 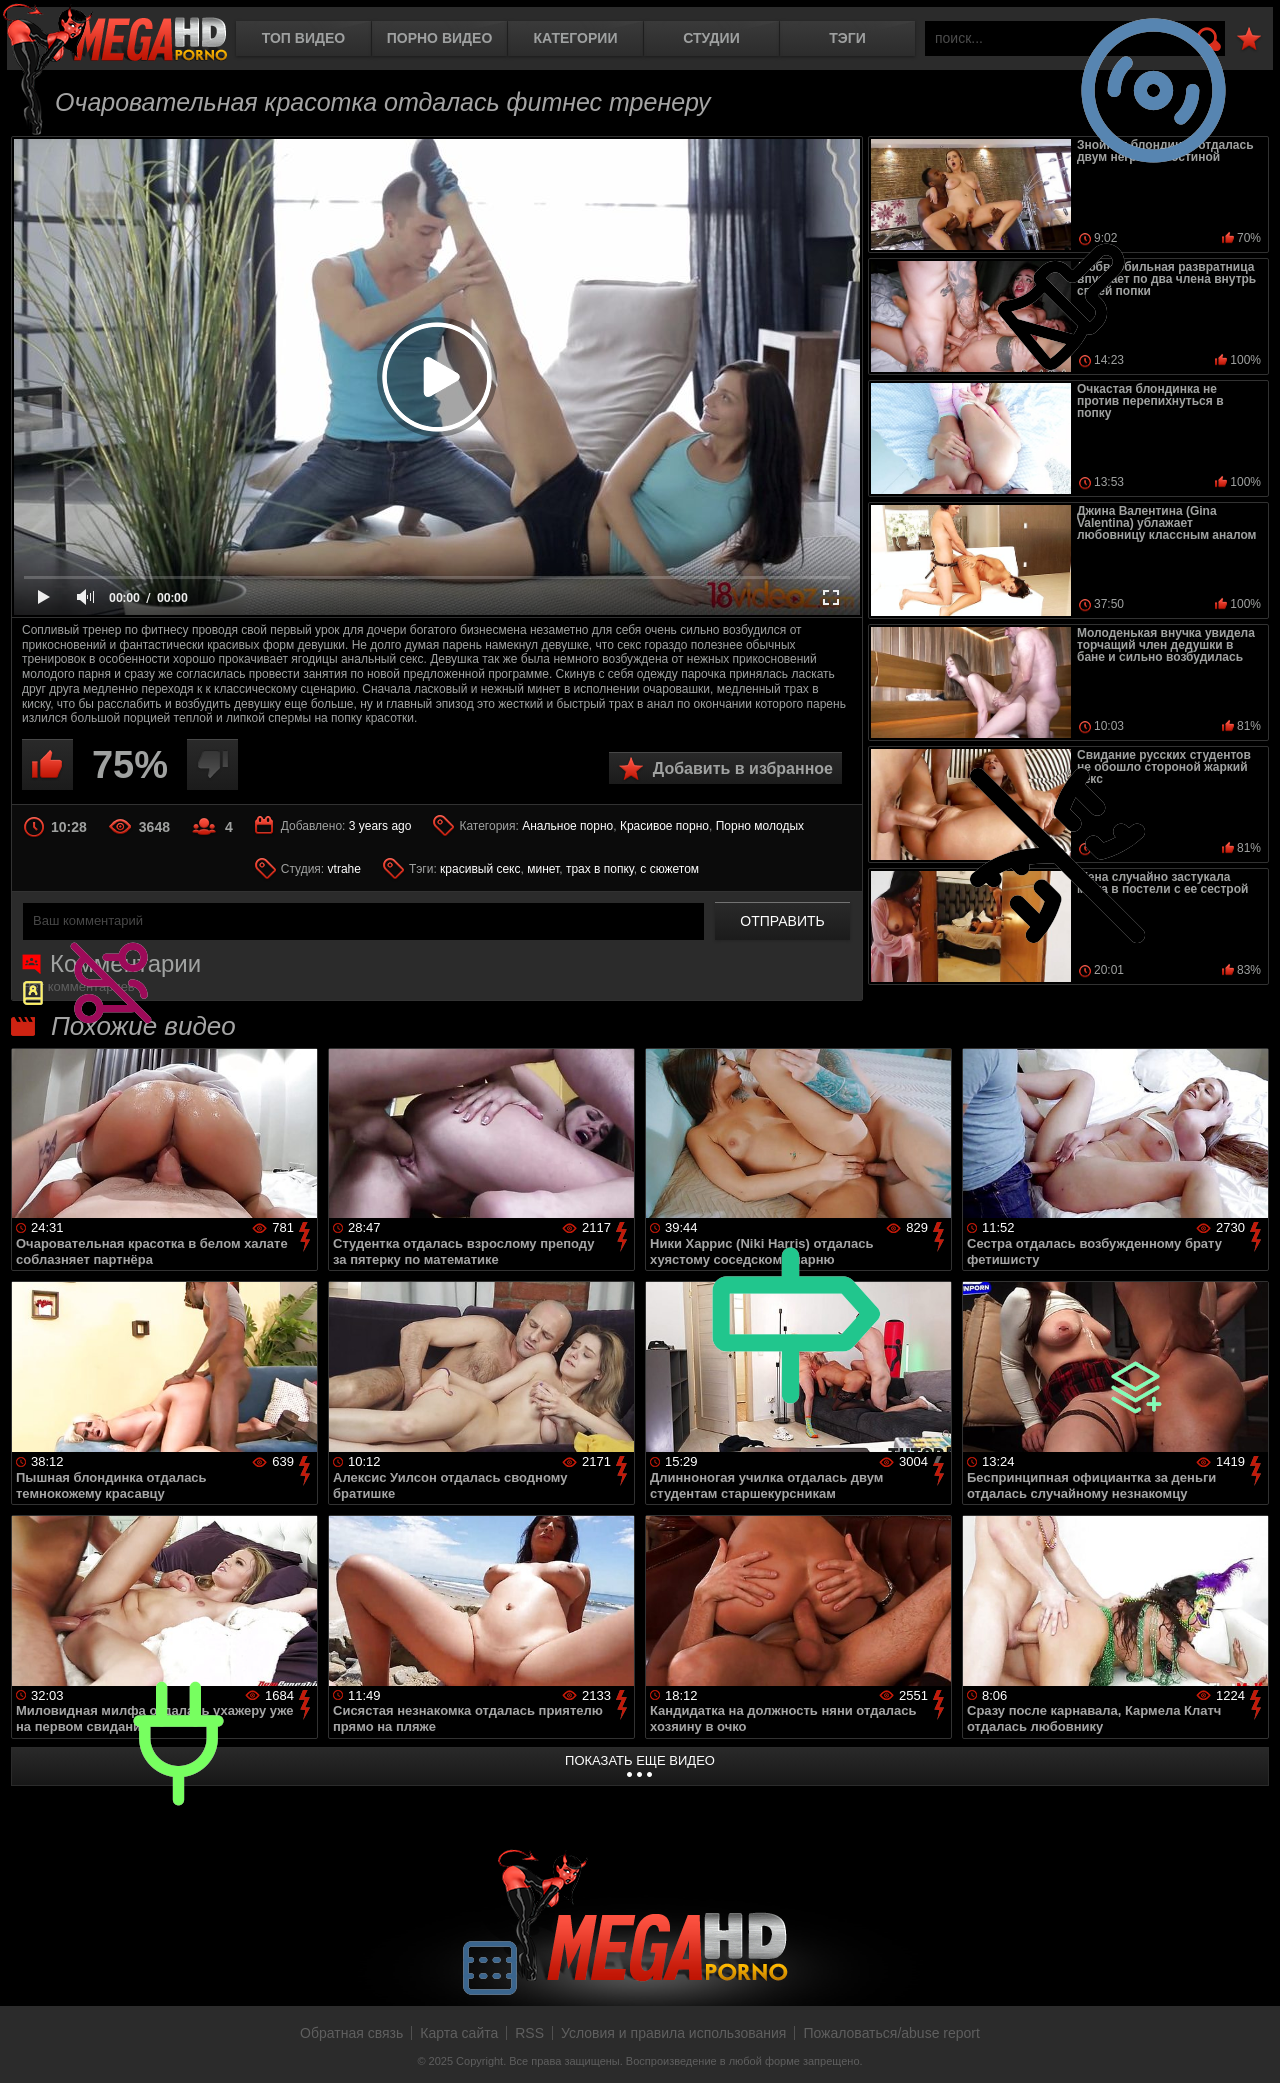 What do you see at coordinates (1153, 90) in the screenshot?
I see `play or access music library` at bounding box center [1153, 90].